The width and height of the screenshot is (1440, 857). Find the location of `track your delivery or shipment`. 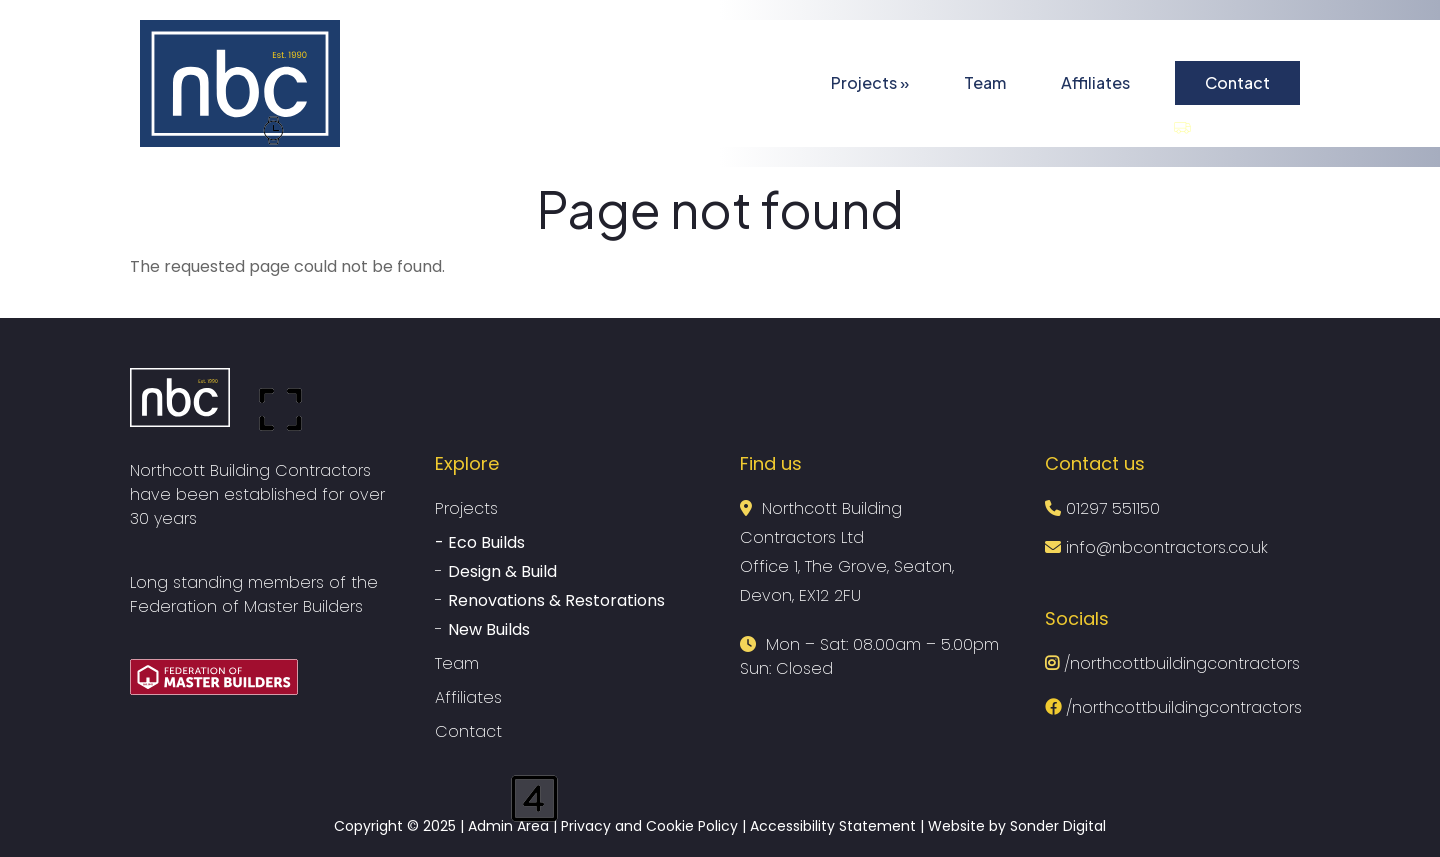

track your delivery or shipment is located at coordinates (1182, 127).